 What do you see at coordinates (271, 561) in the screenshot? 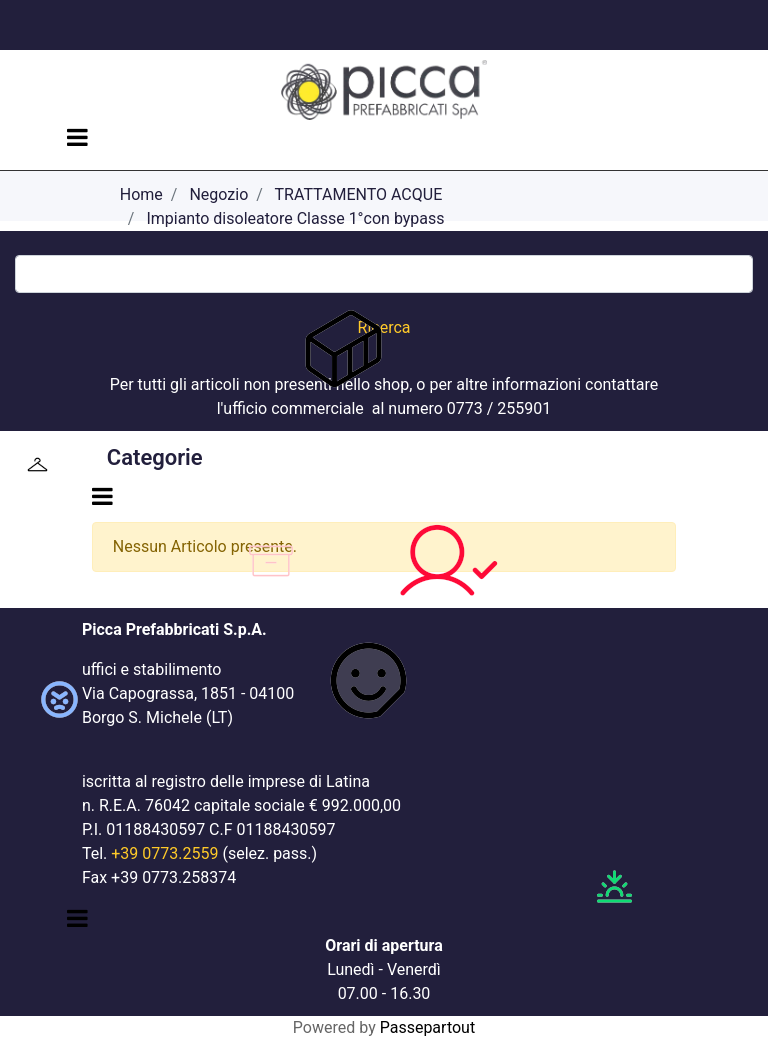
I see `archive an item or conversation` at bounding box center [271, 561].